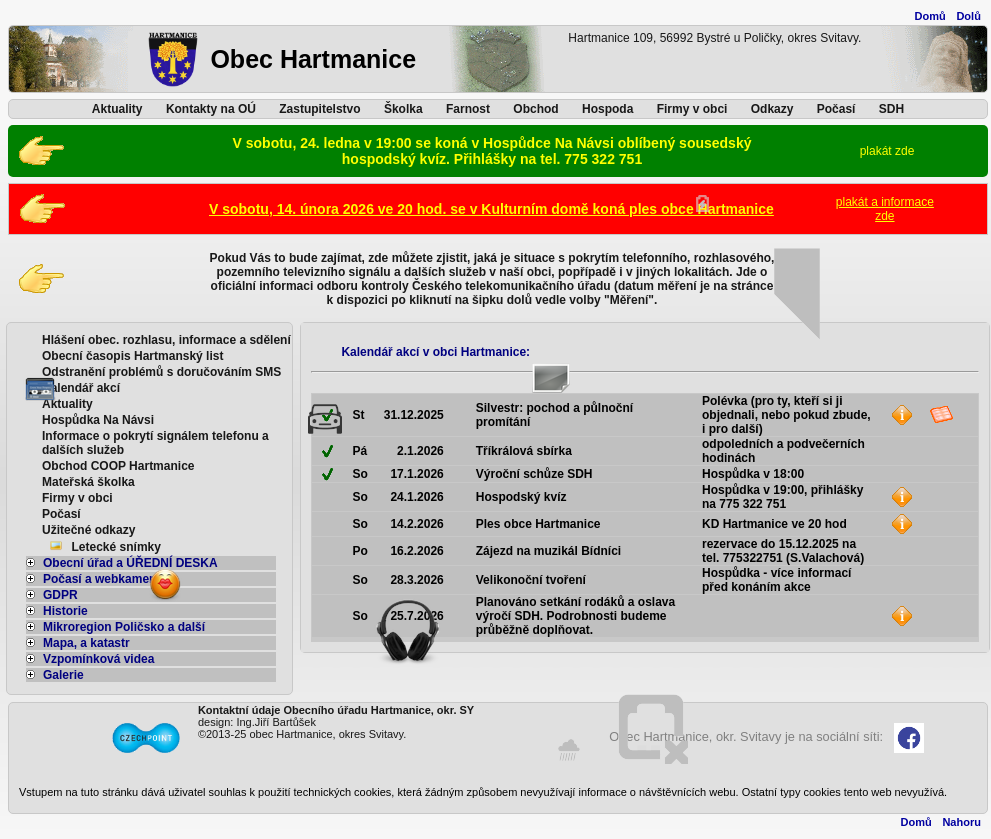  I want to click on indicates a missing or unavailable image, so click(551, 379).